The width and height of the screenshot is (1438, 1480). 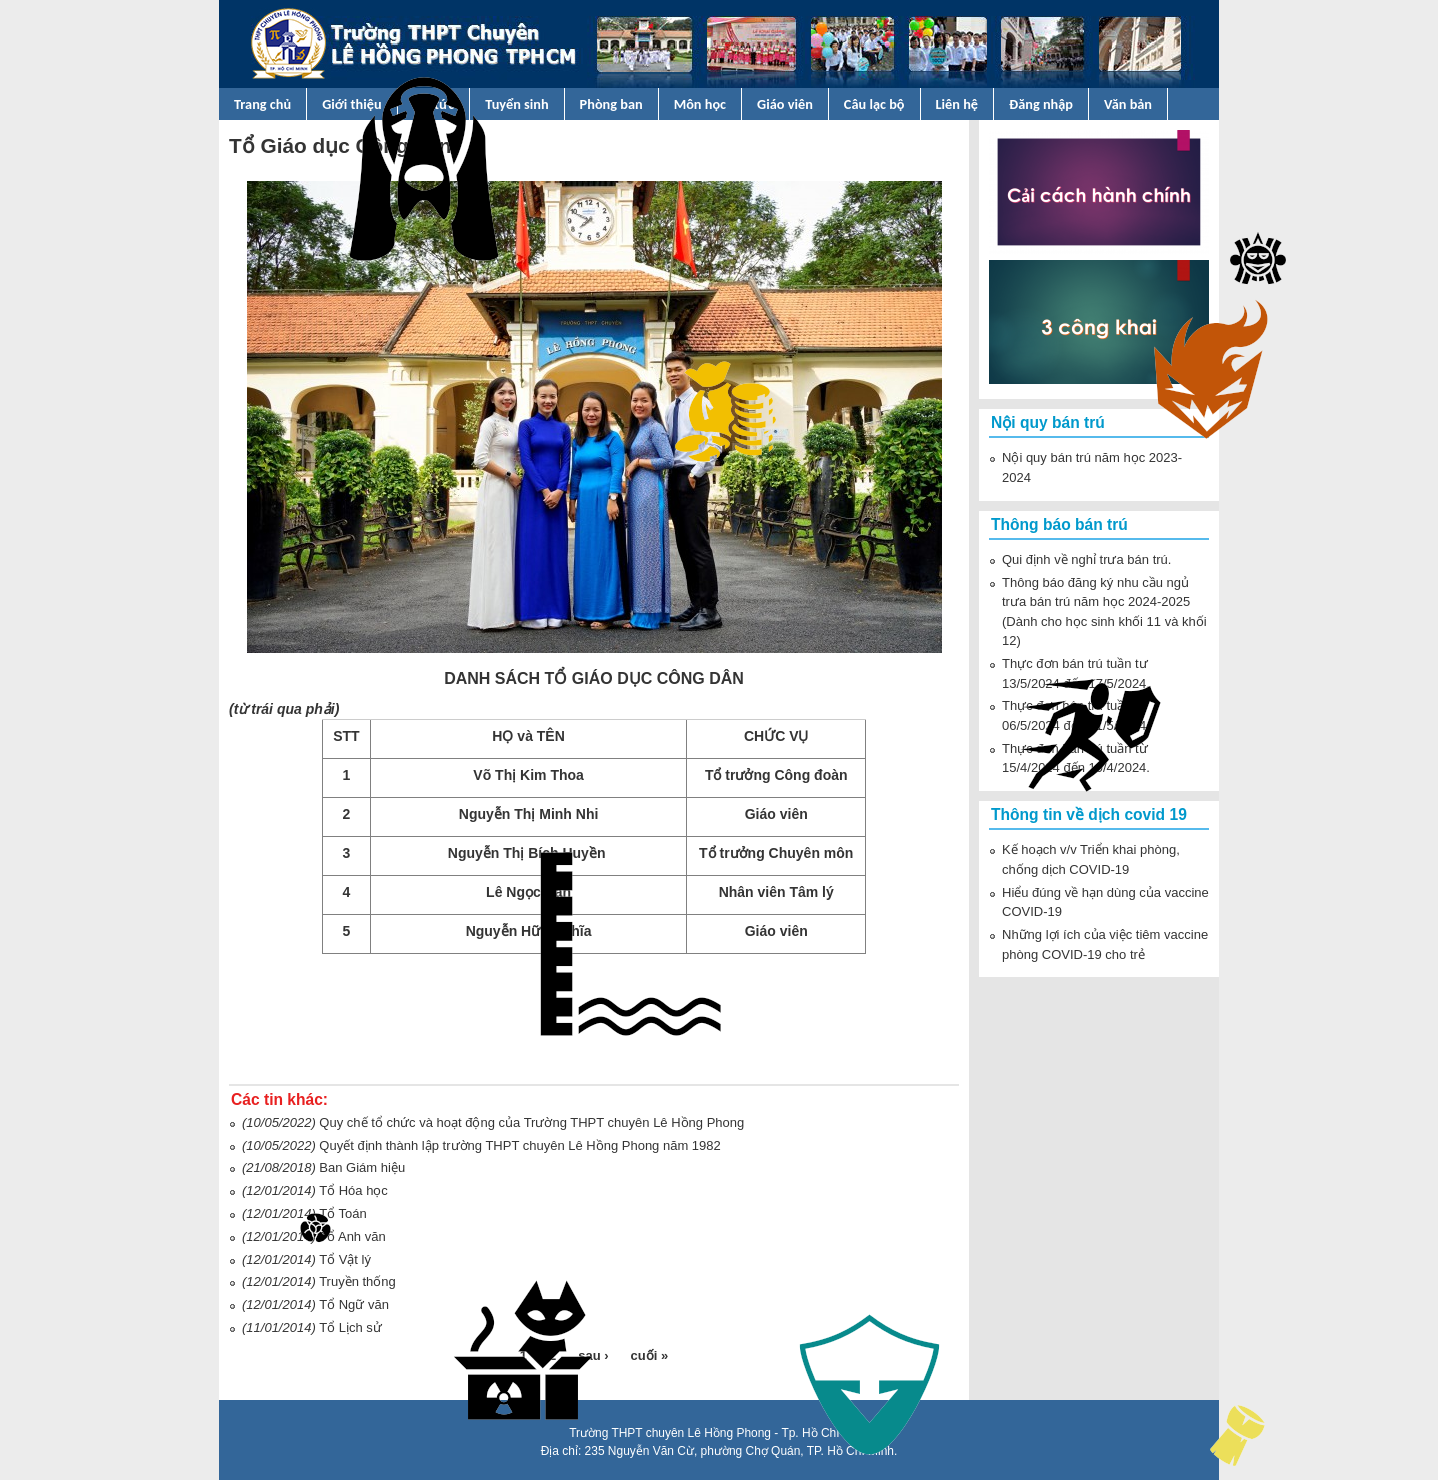 I want to click on view your in-game currency balance, so click(x=725, y=411).